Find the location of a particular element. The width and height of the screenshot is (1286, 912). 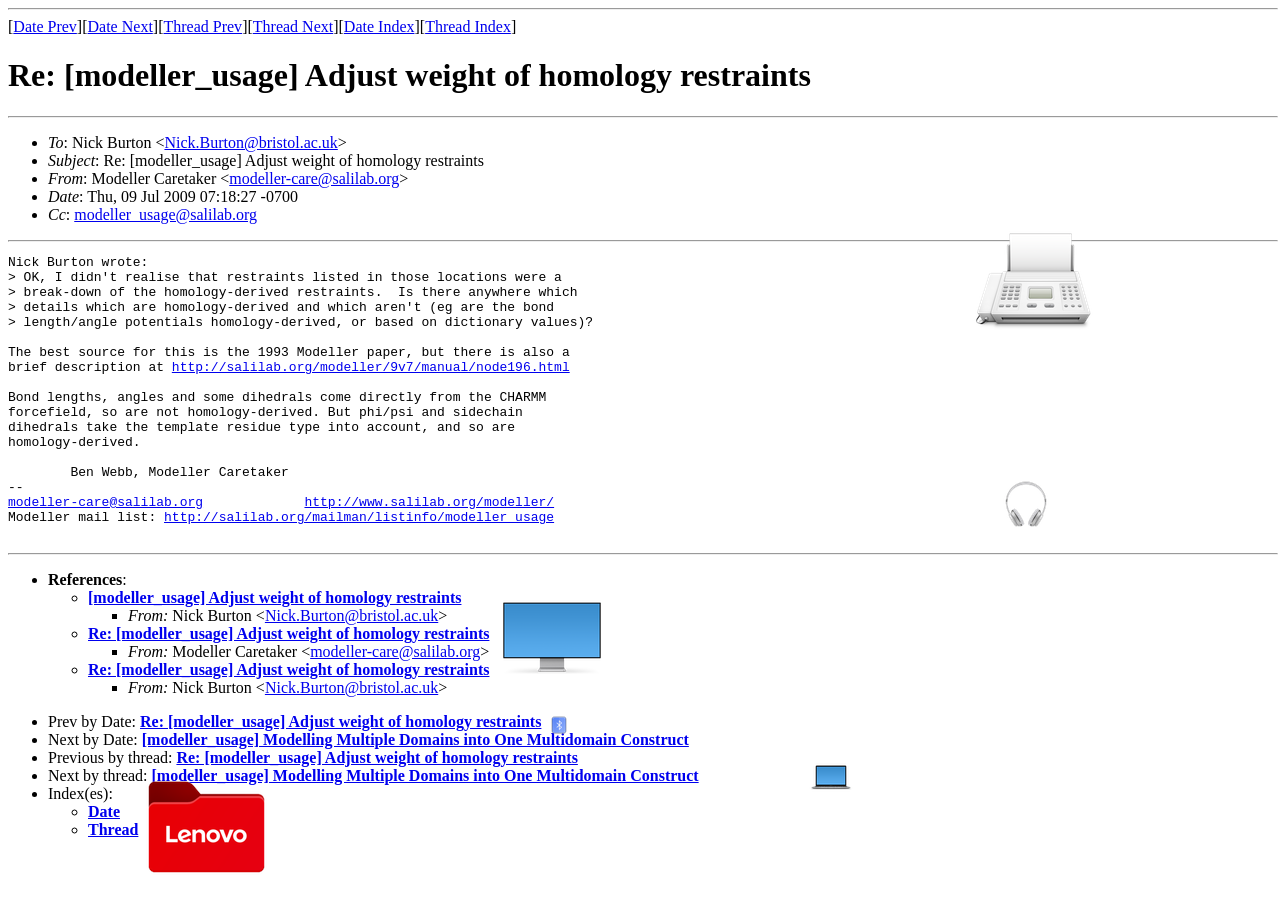

bluetooth headphones connected is located at coordinates (1026, 504).